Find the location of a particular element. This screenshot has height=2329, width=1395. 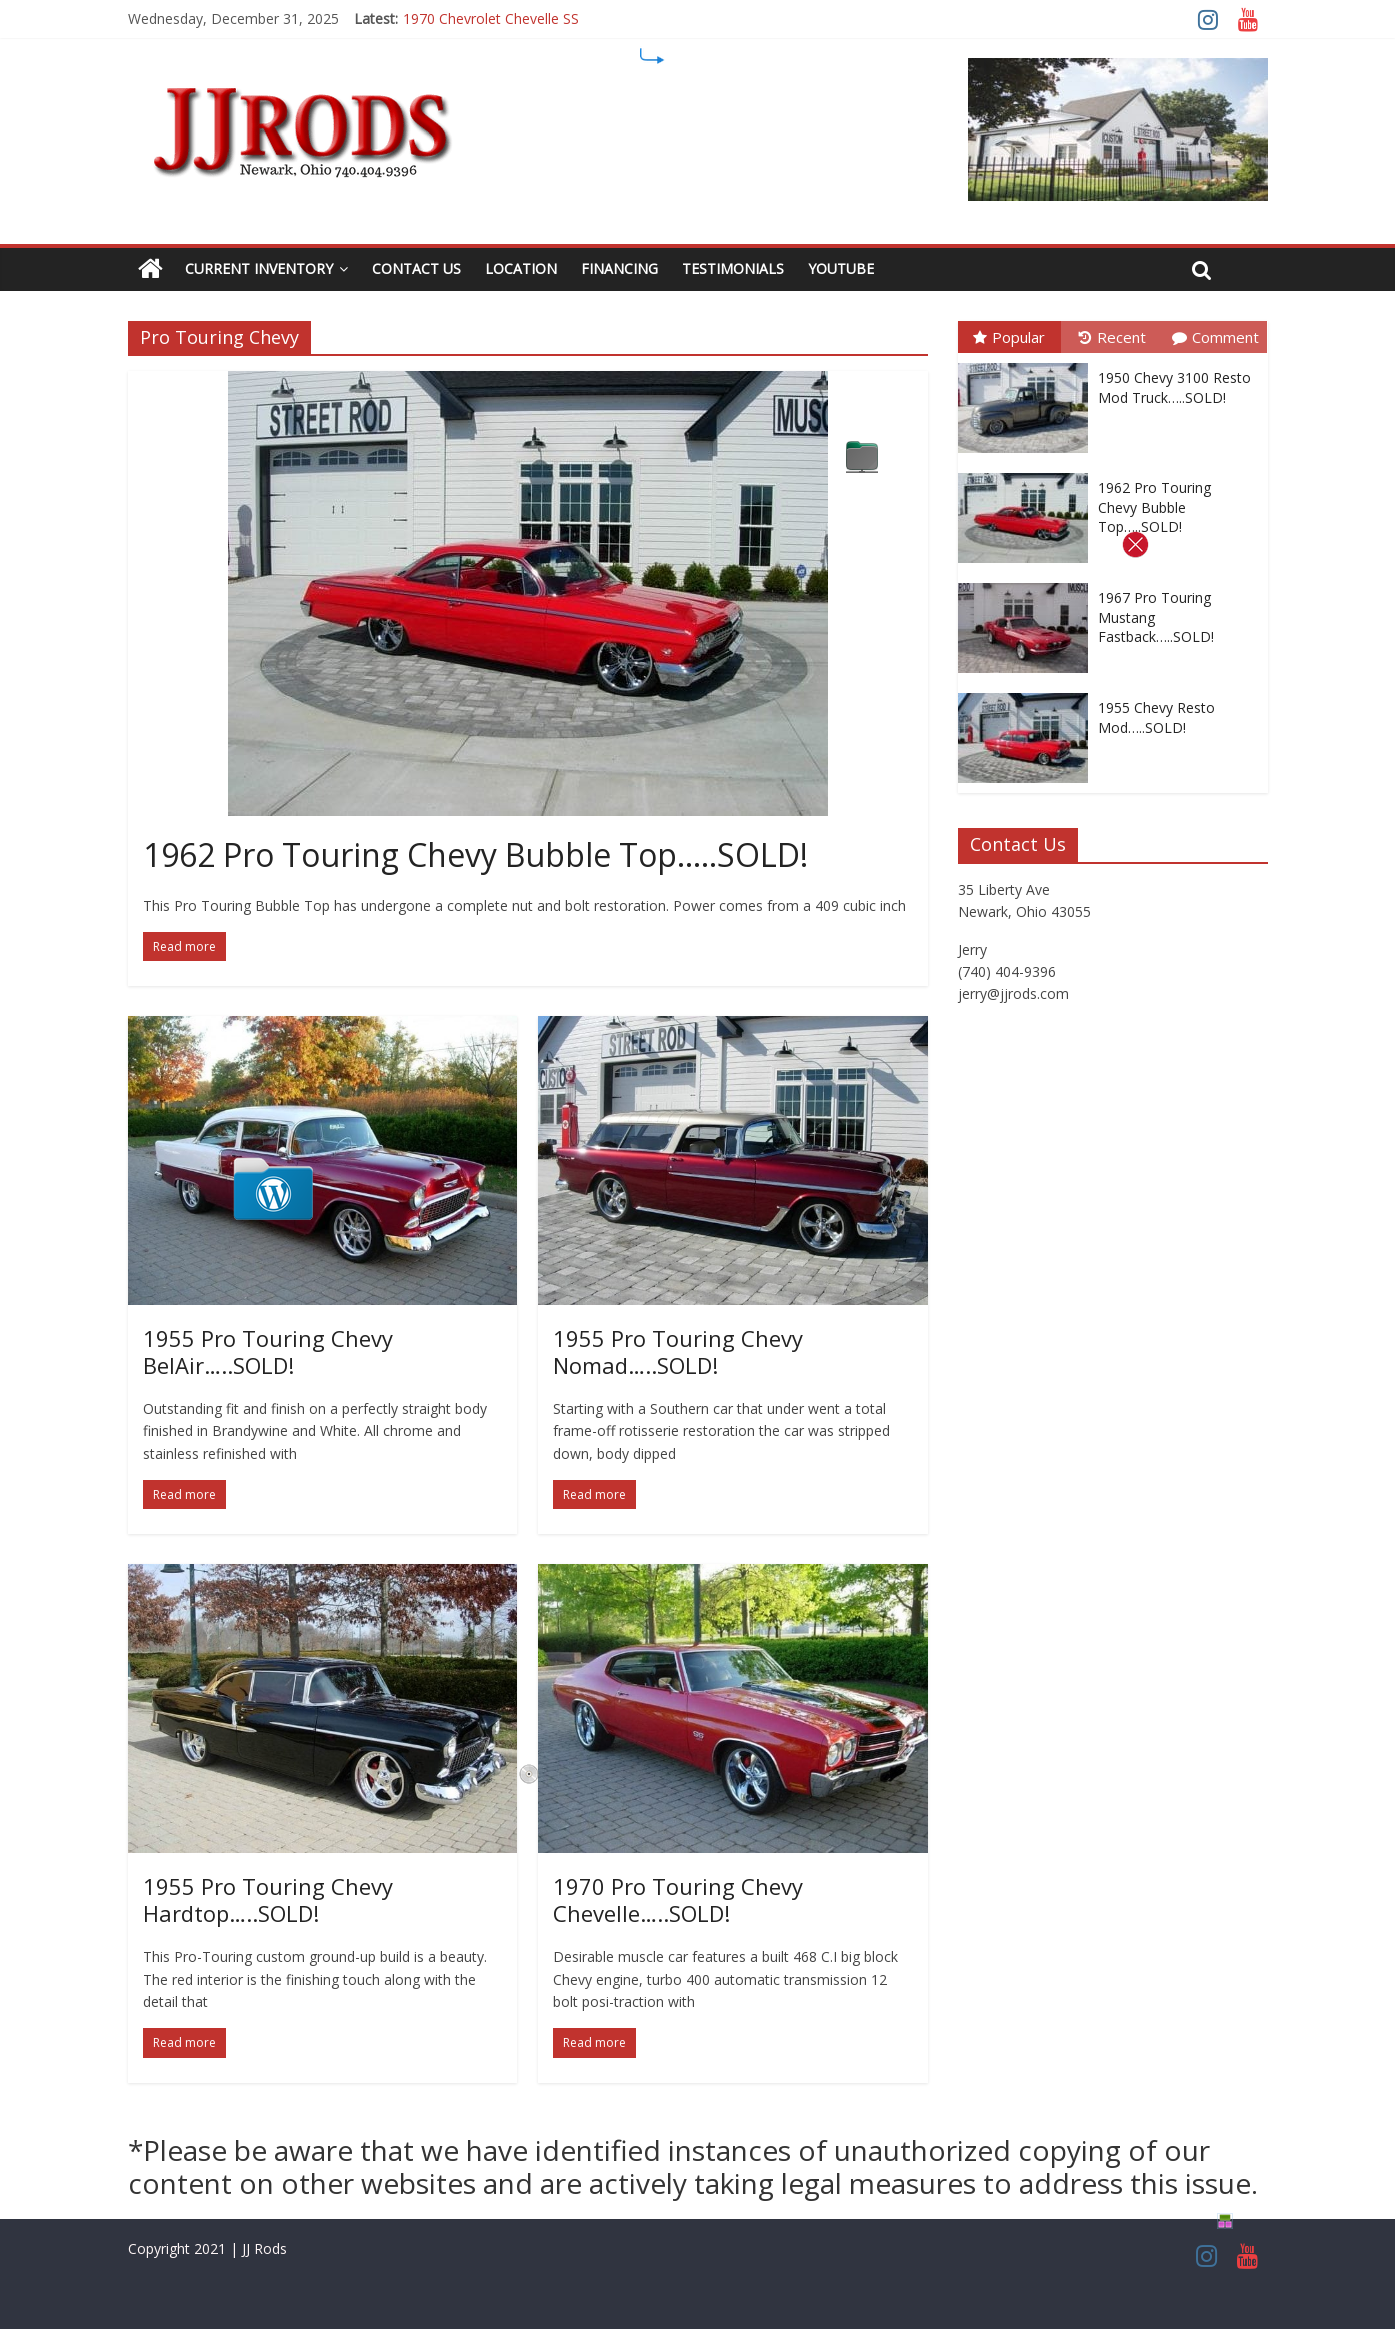

access a remote or network folder is located at coordinates (862, 457).